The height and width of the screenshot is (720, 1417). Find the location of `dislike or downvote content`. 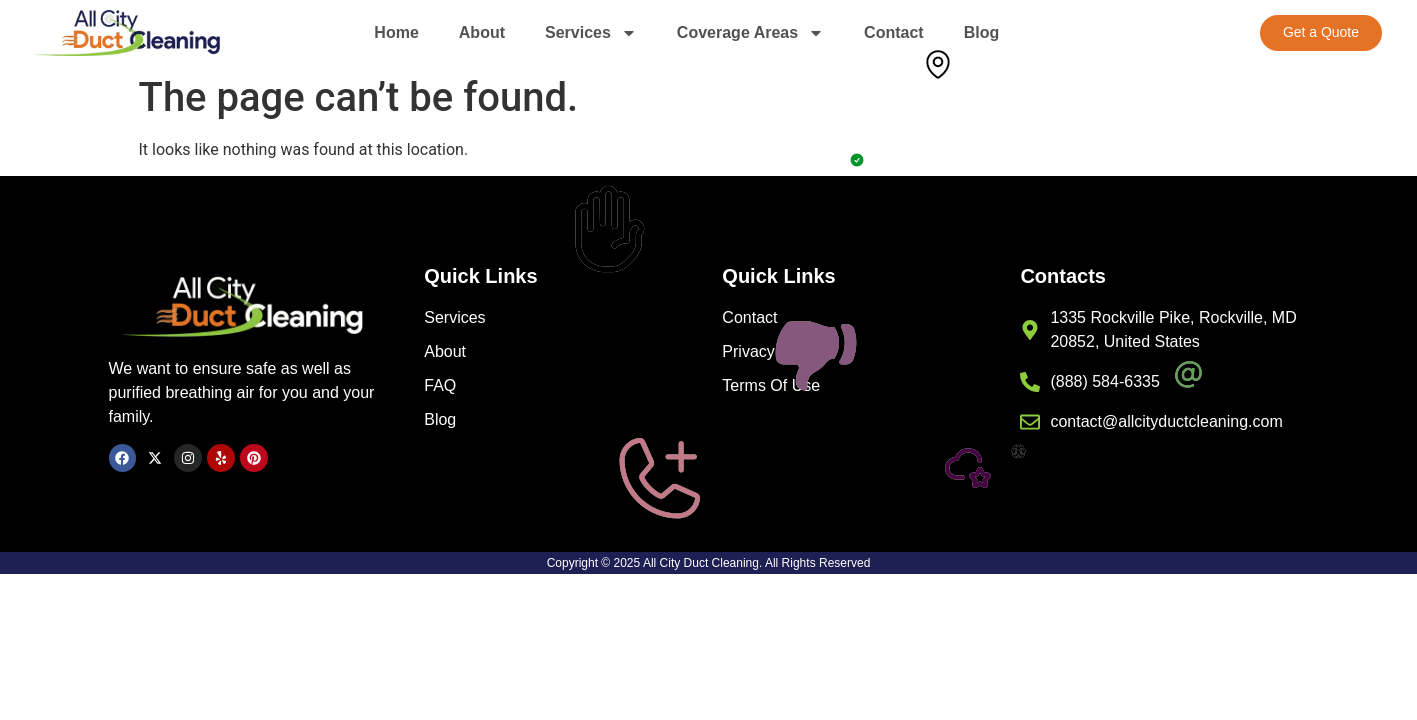

dislike or downvote content is located at coordinates (816, 352).